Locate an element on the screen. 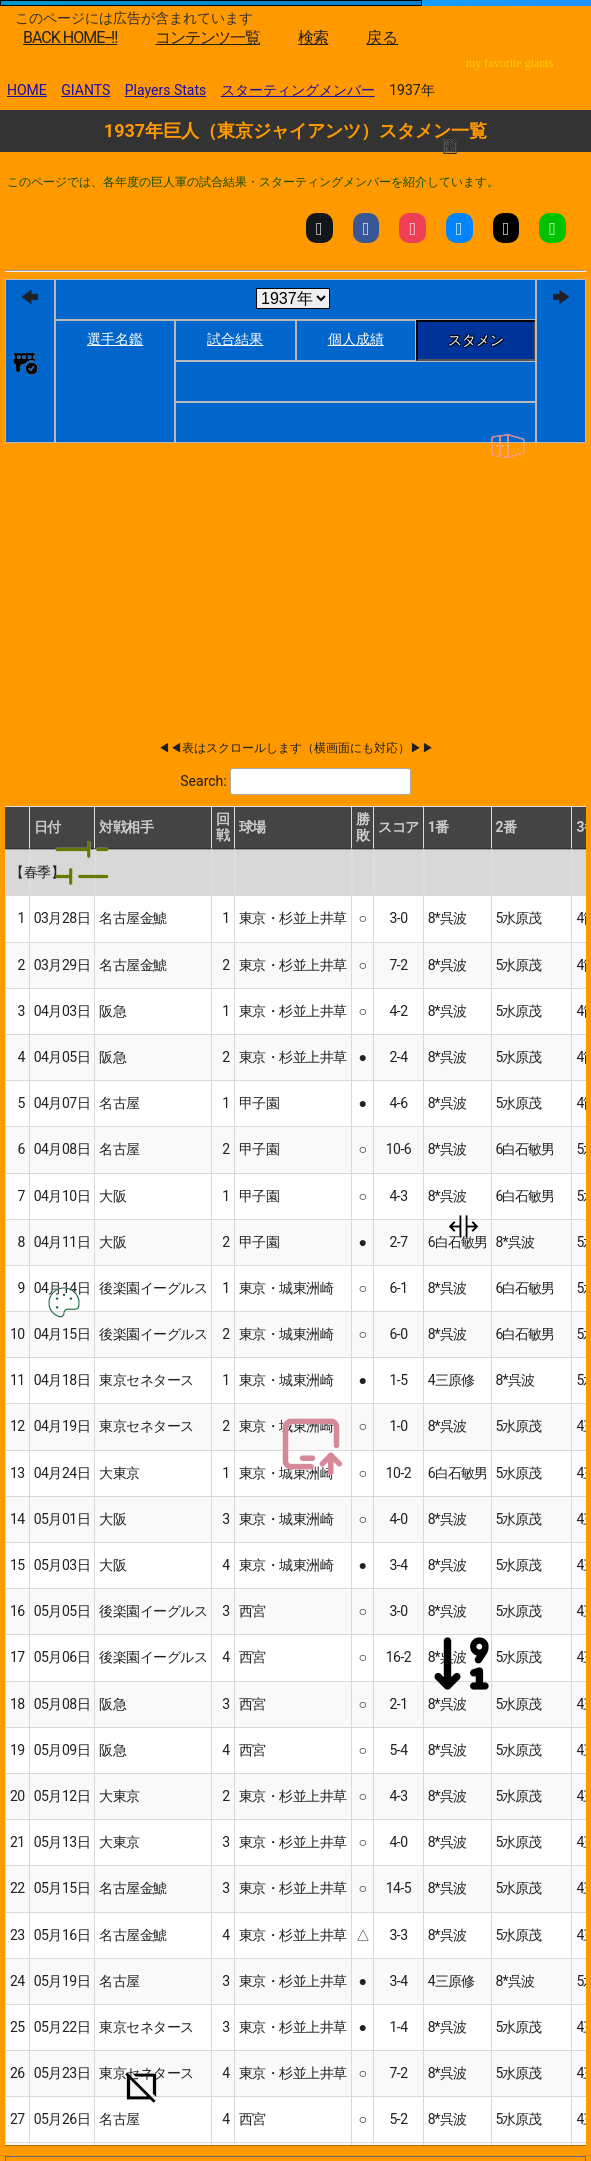 The width and height of the screenshot is (591, 2161). view shipping or freight details is located at coordinates (508, 446).